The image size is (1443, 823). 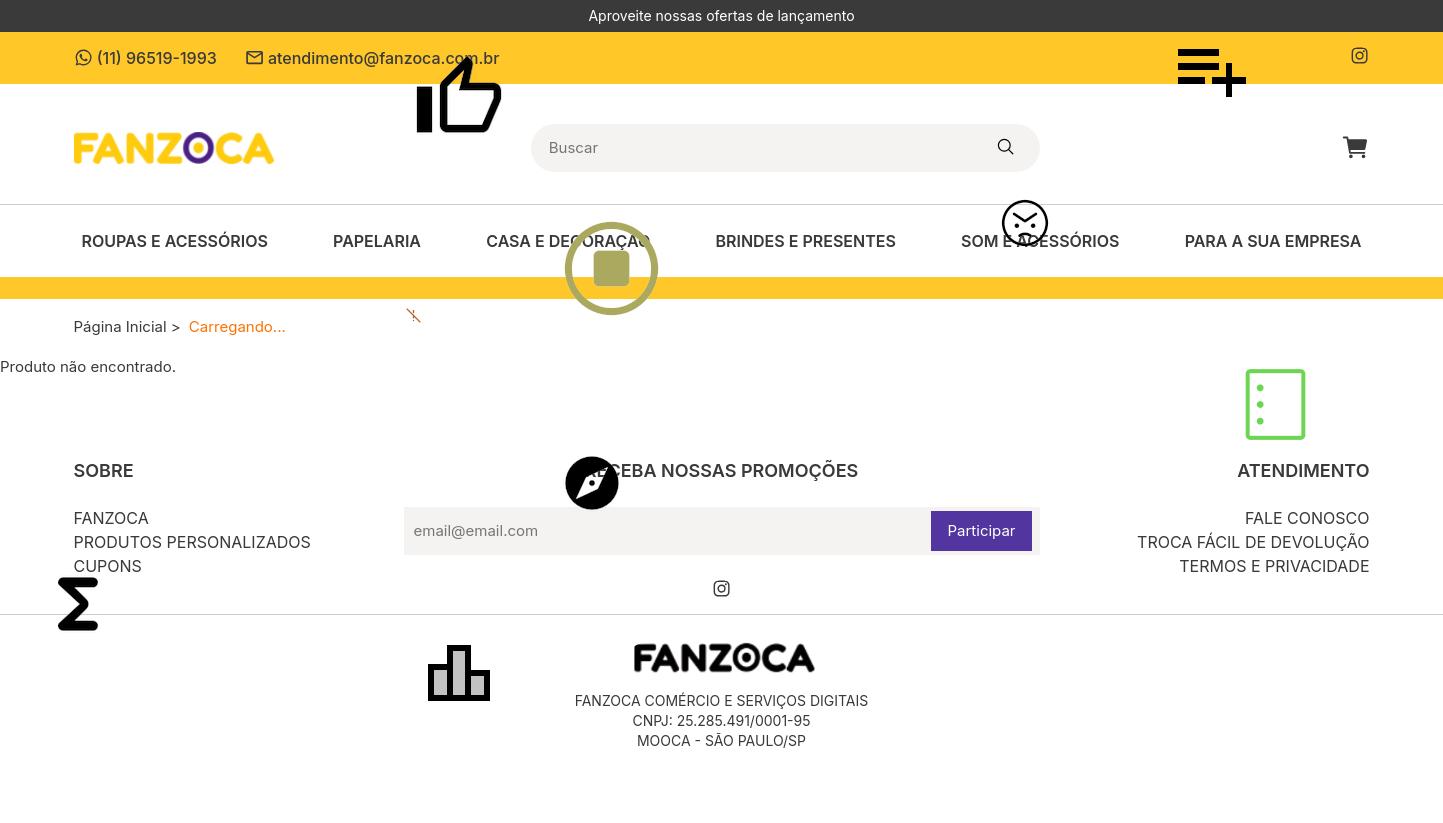 I want to click on view screenplay or script documents, so click(x=1275, y=404).